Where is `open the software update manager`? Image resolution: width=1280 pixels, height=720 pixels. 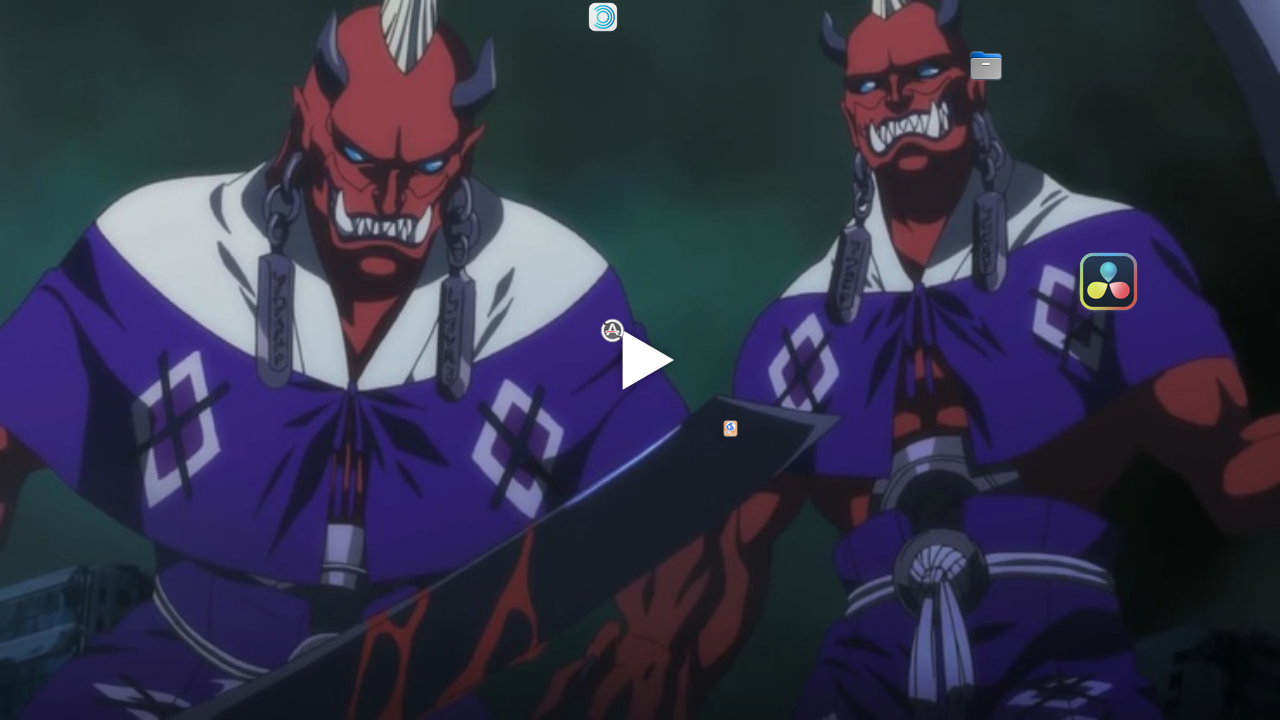 open the software update manager is located at coordinates (612, 330).